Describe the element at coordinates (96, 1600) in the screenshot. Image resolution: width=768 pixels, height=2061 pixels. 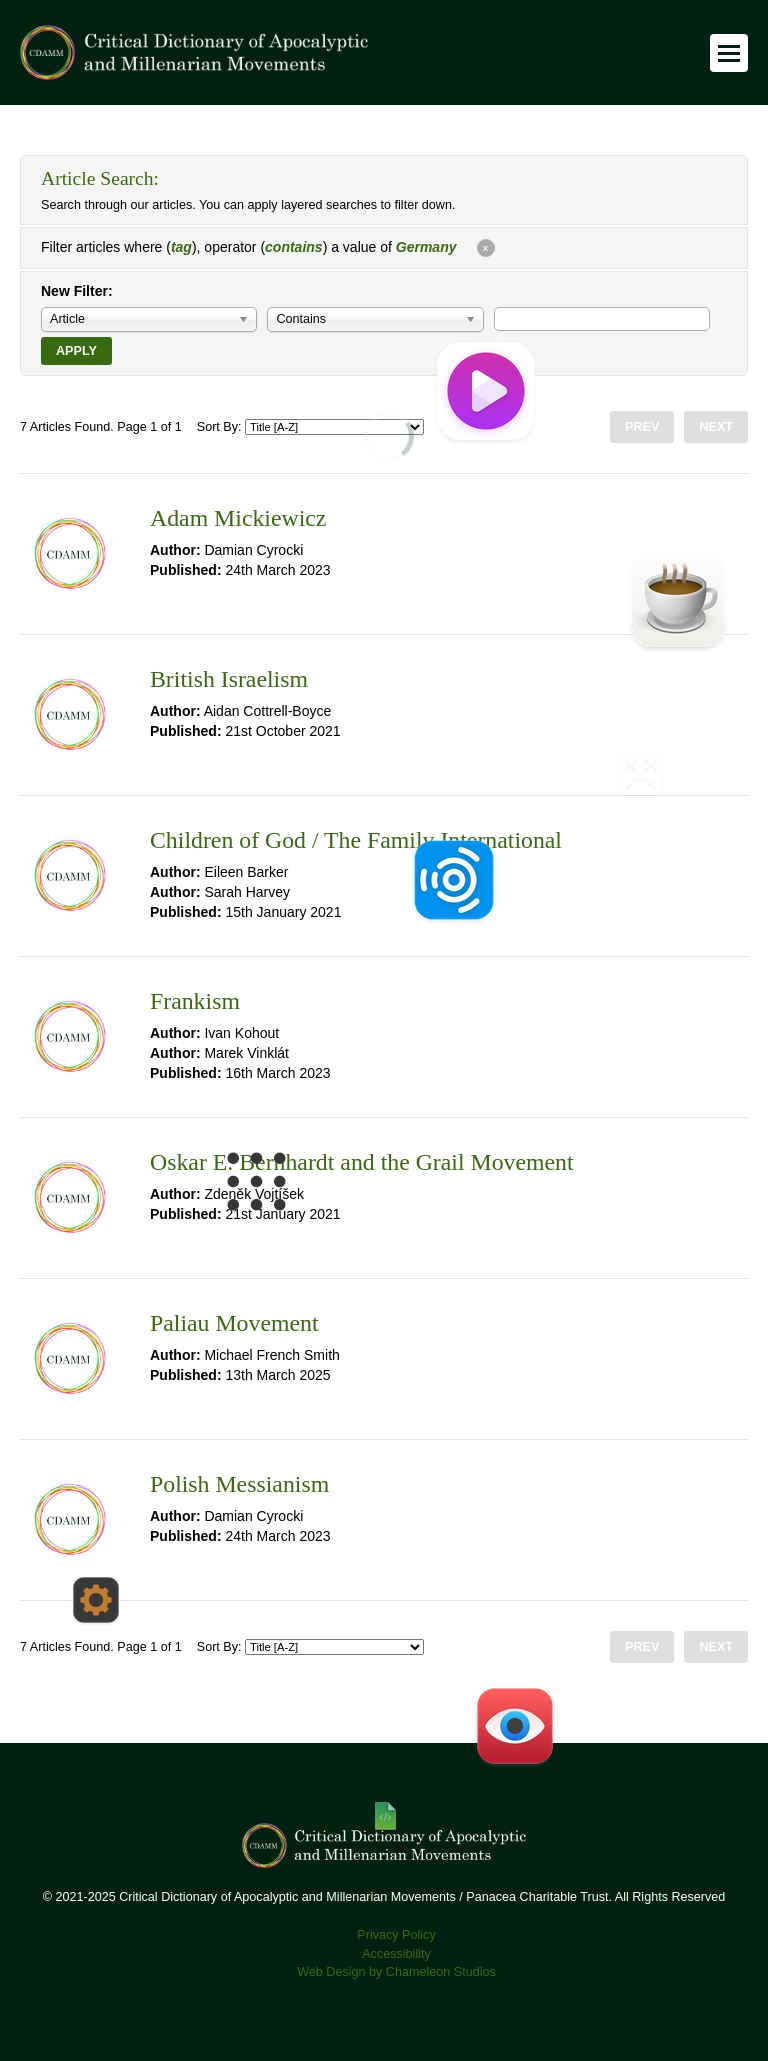
I see `launch factorio game` at that location.